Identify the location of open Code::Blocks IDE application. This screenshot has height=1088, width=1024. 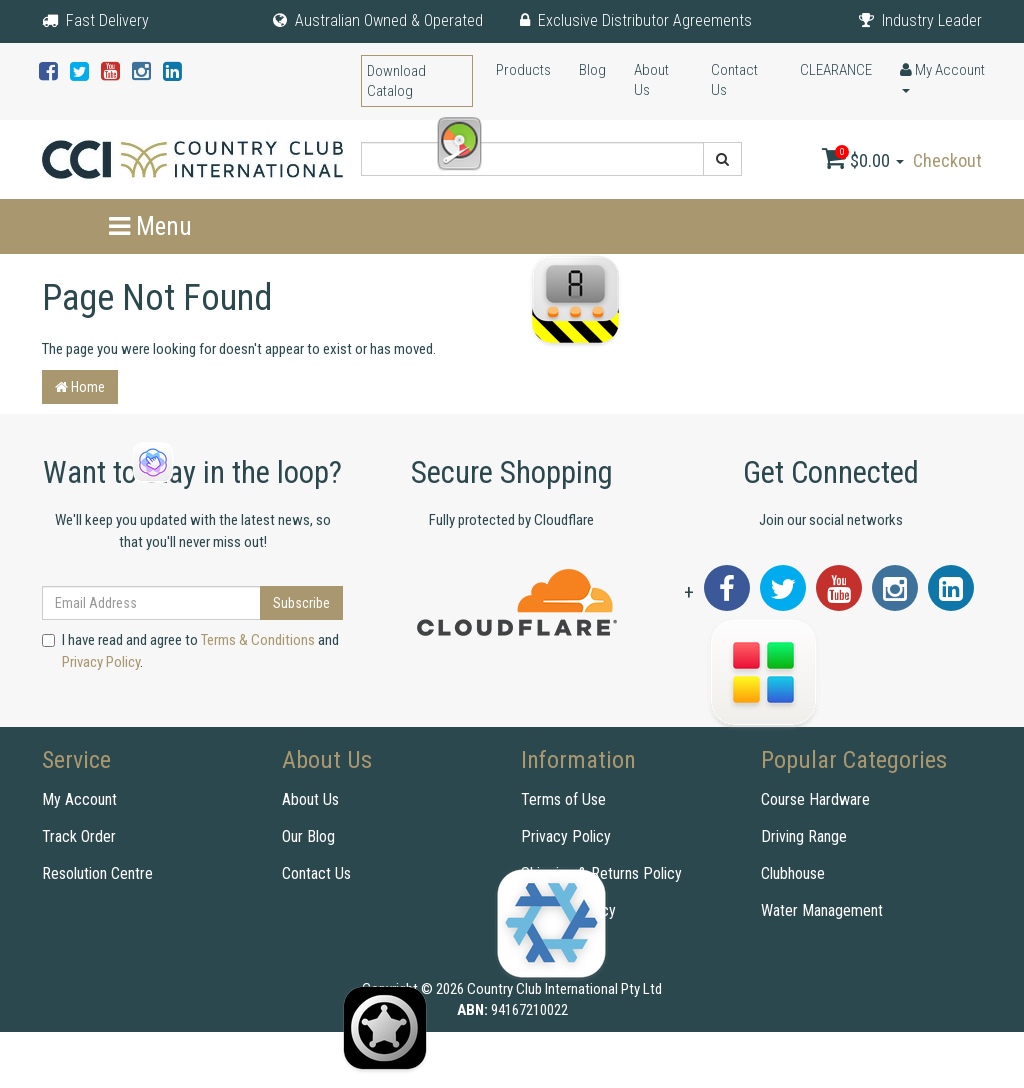
(763, 672).